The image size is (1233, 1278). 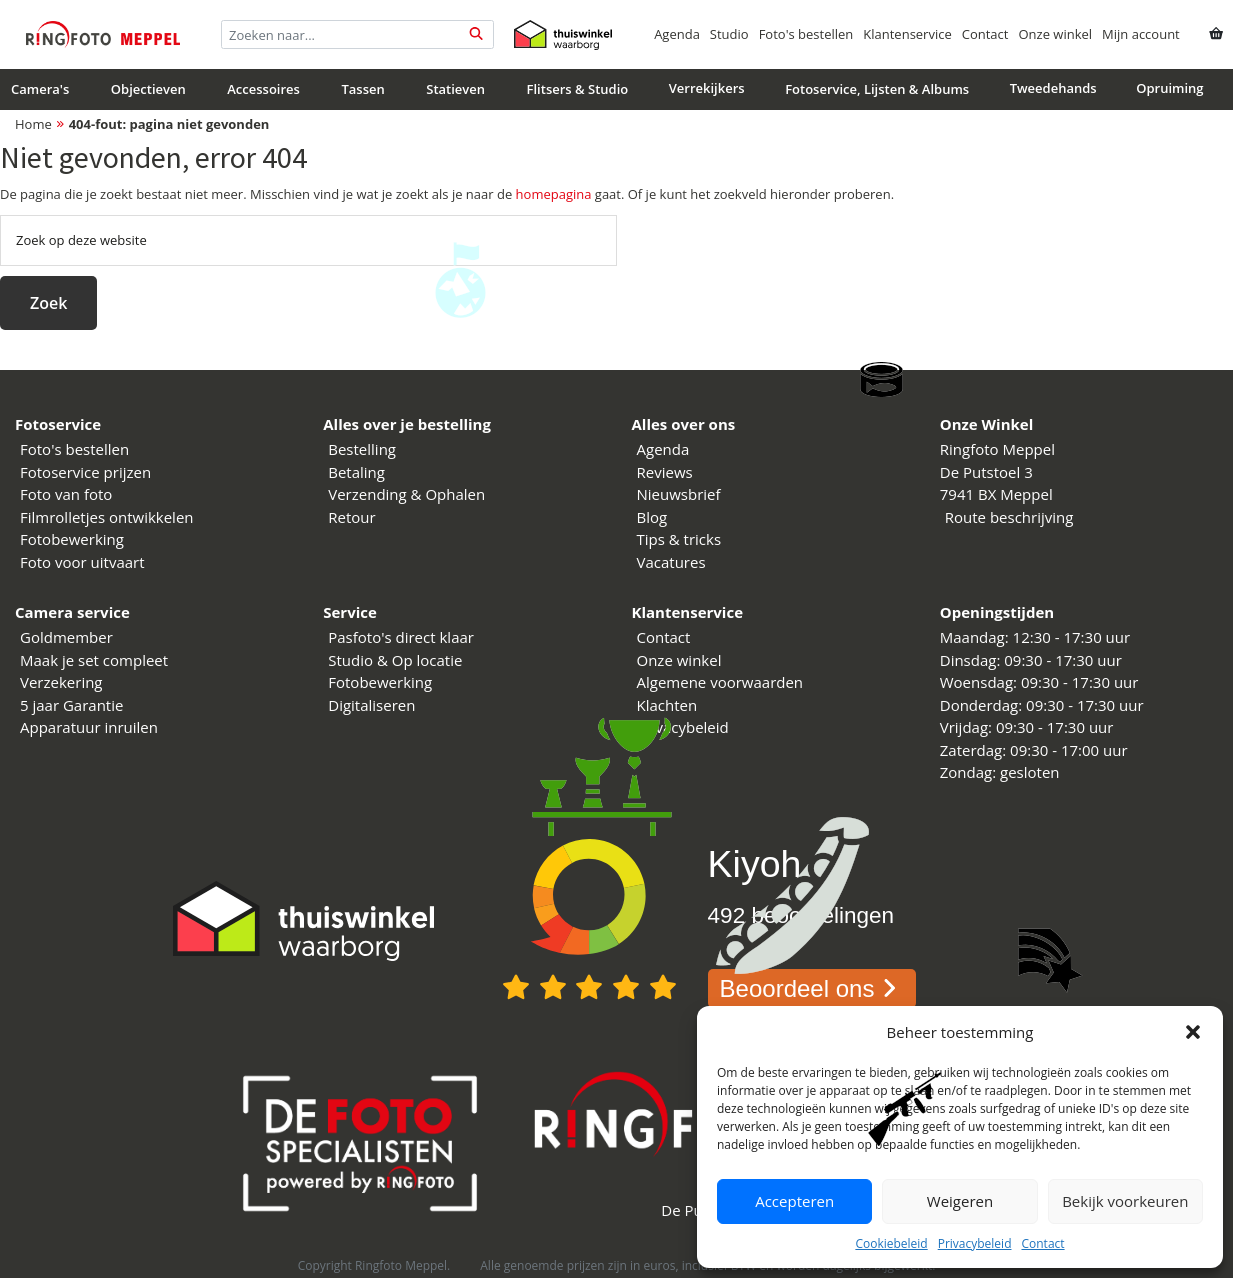 I want to click on indicates a special achievement or rare reward, so click(x=1052, y=962).